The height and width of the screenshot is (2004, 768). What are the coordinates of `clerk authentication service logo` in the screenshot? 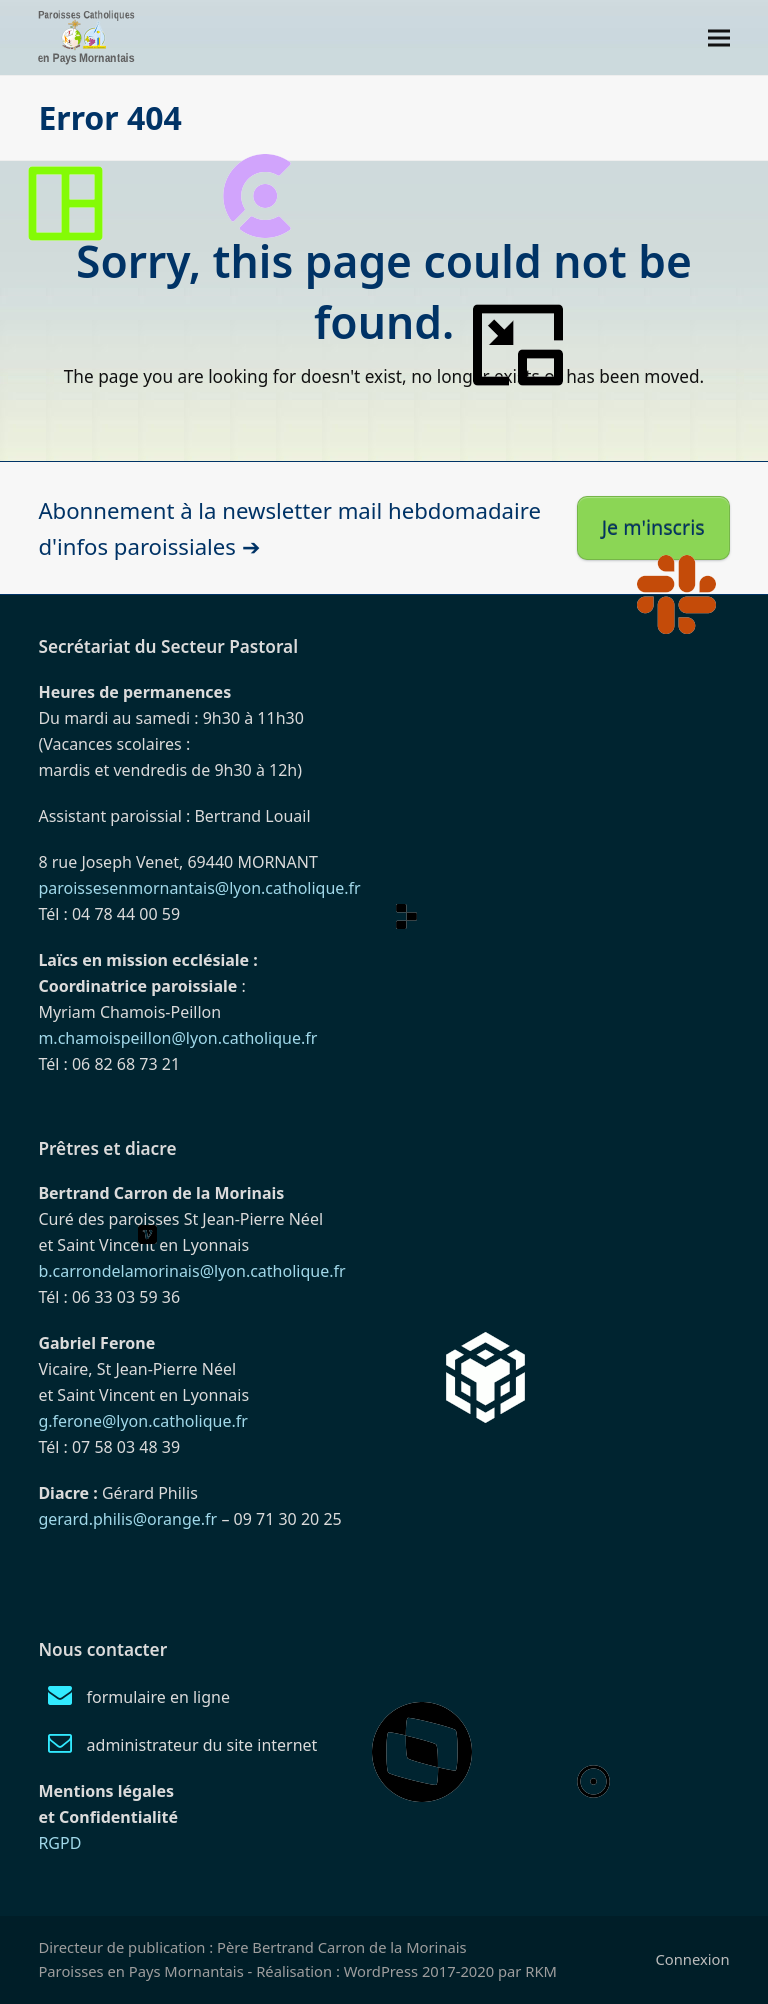 It's located at (257, 196).